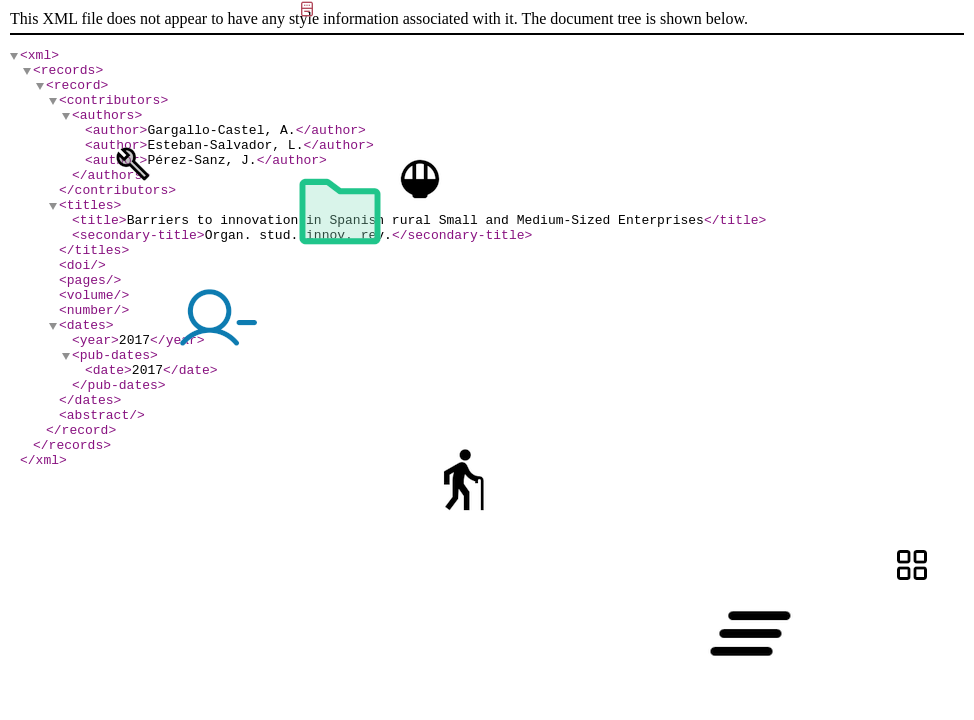 The image size is (974, 720). Describe the element at coordinates (912, 565) in the screenshot. I see `switch to grid view` at that location.